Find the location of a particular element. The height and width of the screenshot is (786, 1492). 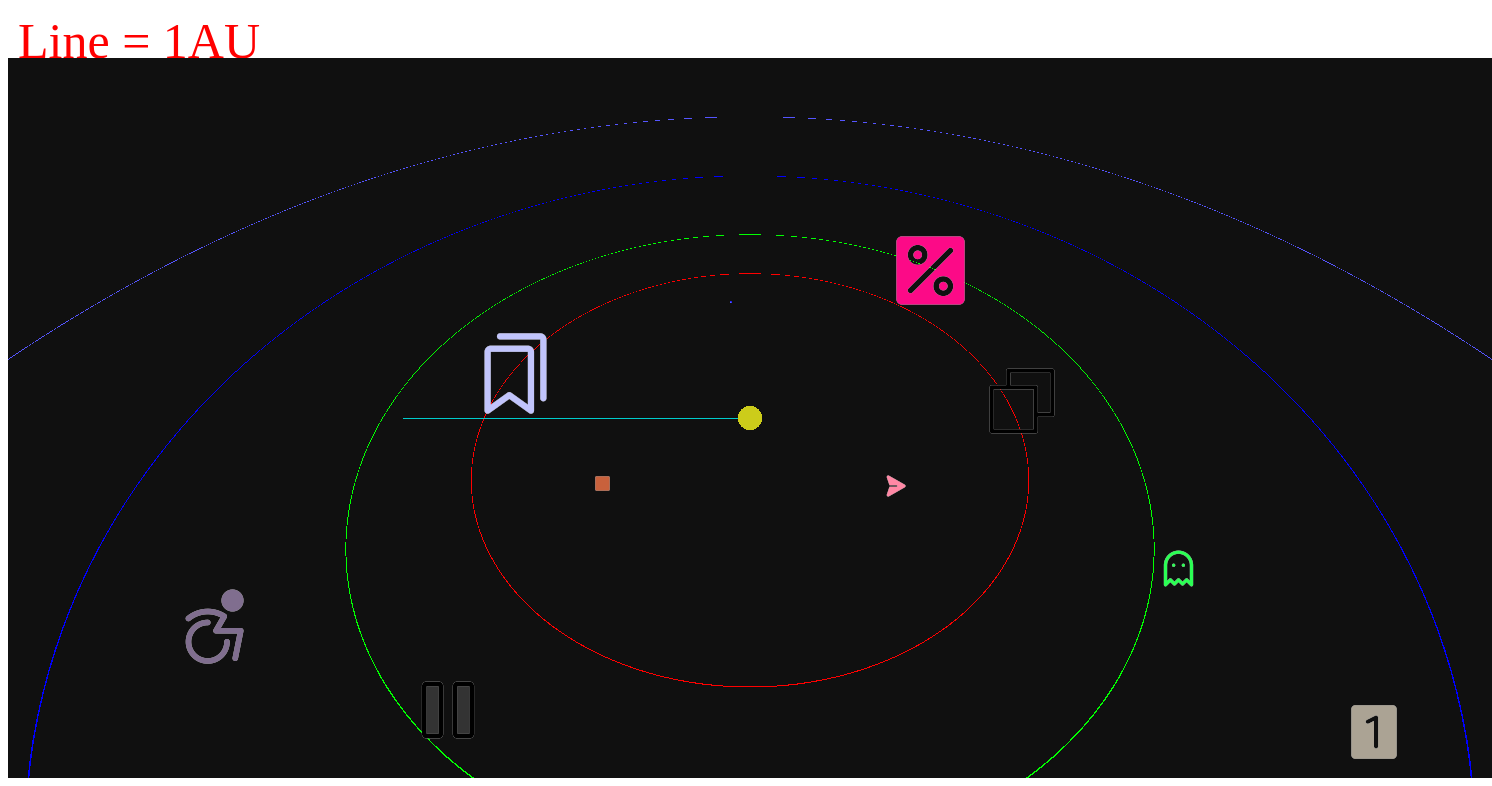

pause media playback is located at coordinates (448, 710).